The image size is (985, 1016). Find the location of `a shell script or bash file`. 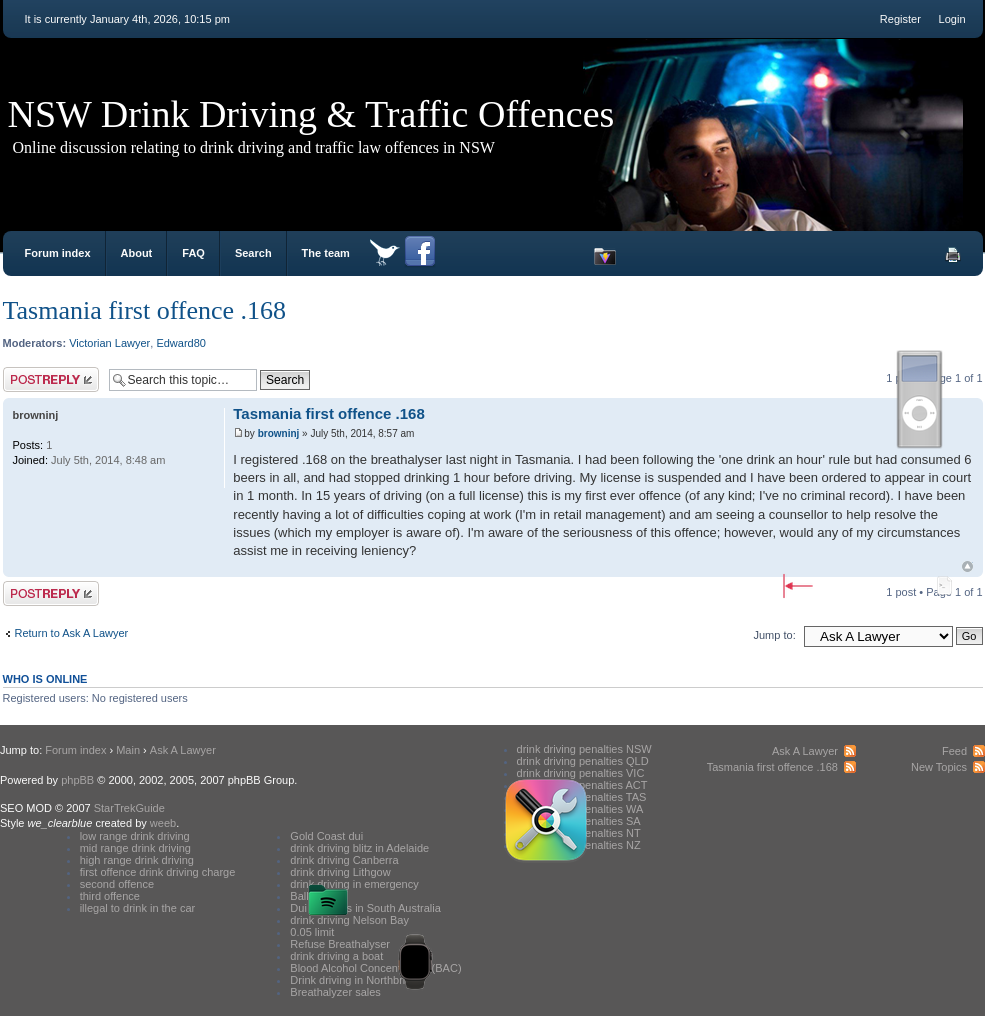

a shell script or bash file is located at coordinates (944, 585).